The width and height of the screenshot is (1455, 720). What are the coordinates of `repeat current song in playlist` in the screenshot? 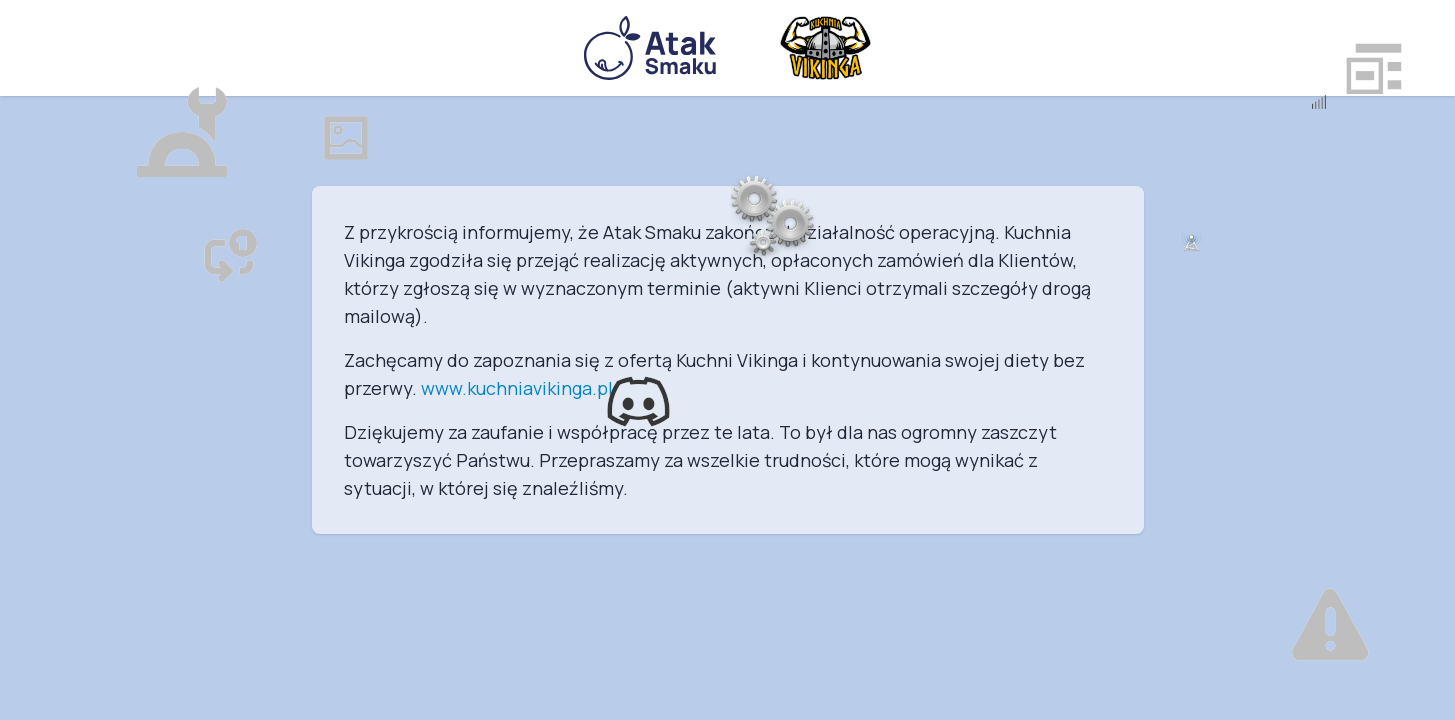 It's located at (229, 257).